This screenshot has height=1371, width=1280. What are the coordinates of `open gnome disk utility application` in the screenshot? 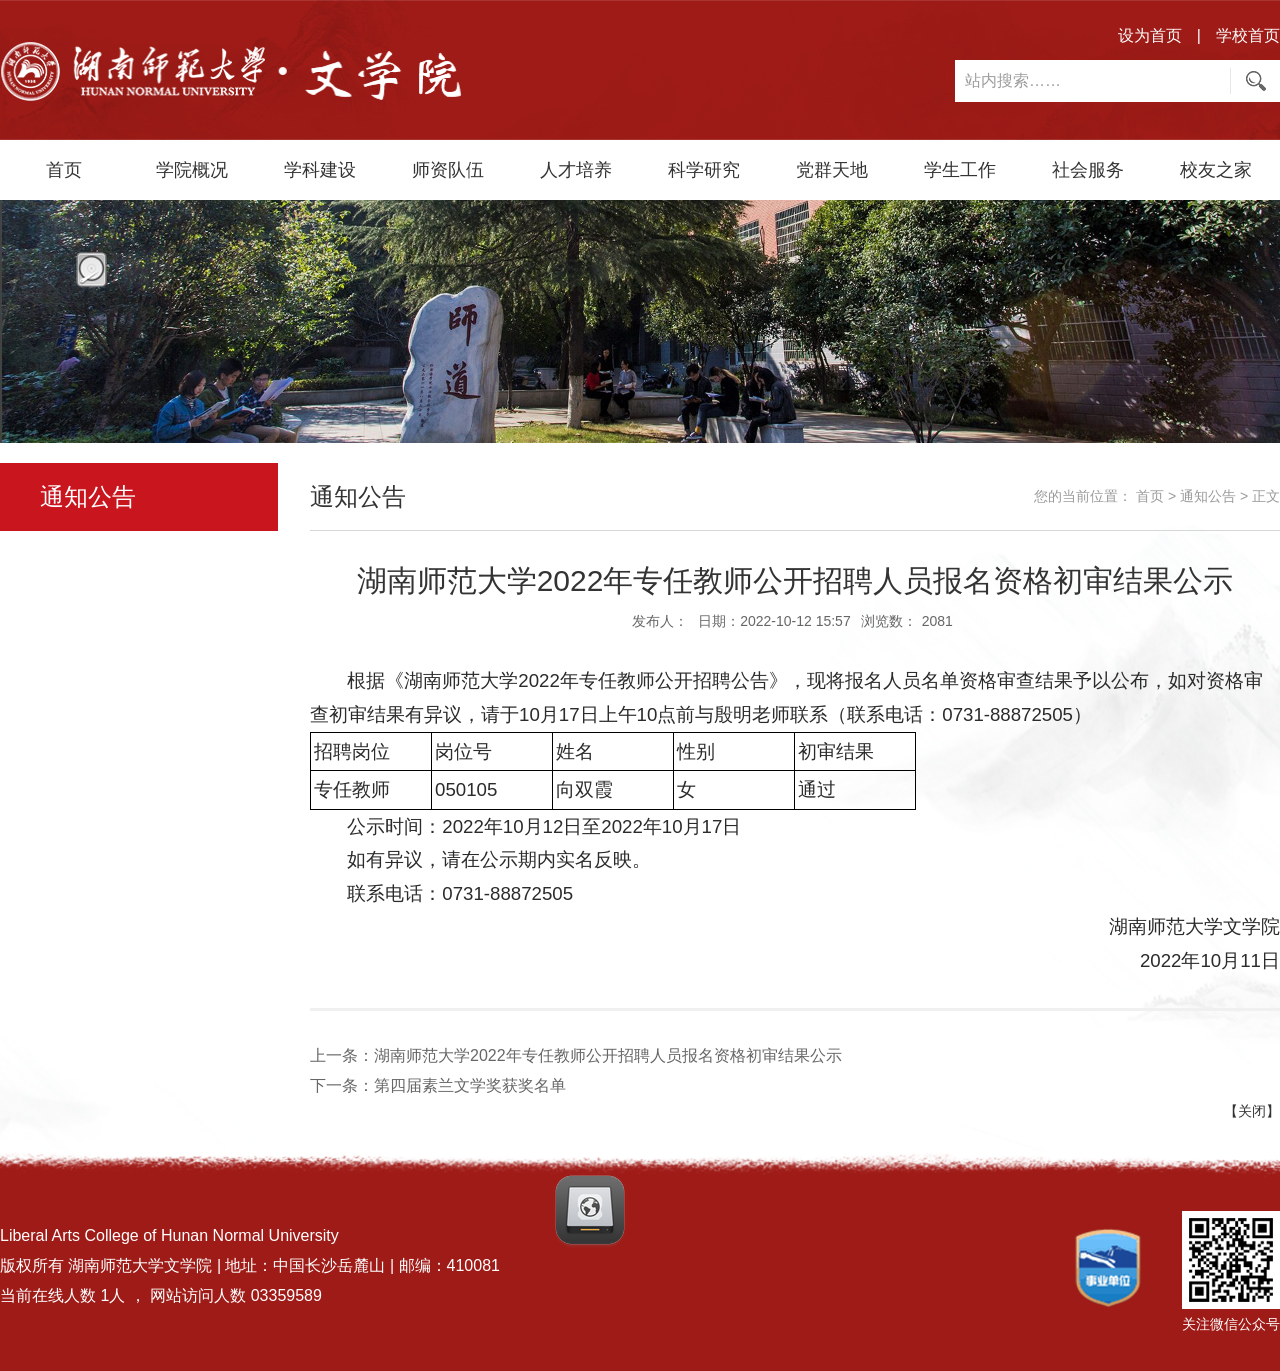 It's located at (91, 269).